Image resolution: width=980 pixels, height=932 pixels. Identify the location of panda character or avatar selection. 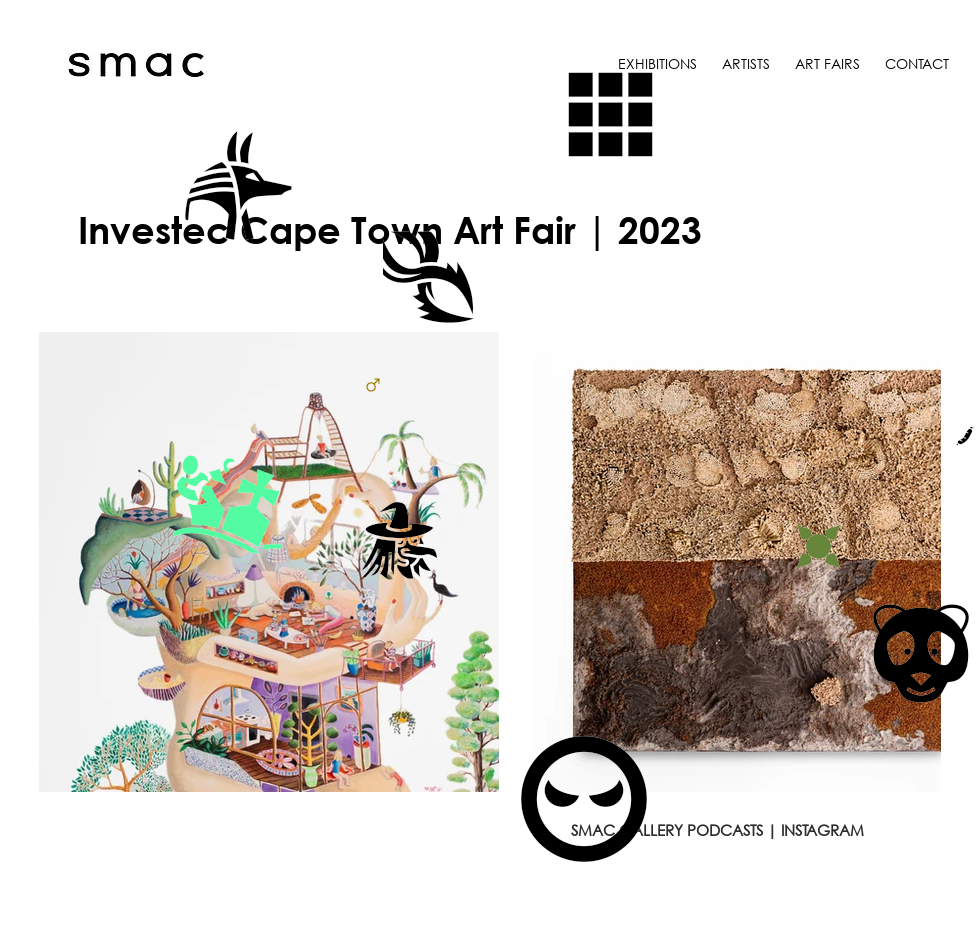
(921, 655).